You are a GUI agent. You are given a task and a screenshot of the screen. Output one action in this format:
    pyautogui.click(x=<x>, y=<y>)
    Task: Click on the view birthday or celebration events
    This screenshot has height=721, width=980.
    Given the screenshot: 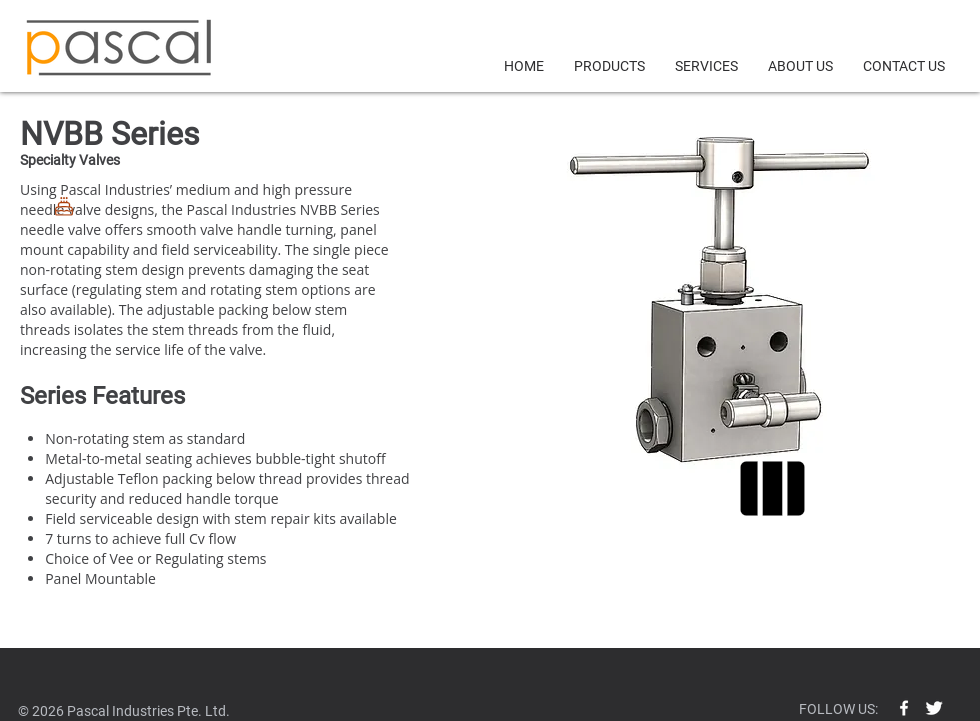 What is the action you would take?
    pyautogui.click(x=64, y=206)
    